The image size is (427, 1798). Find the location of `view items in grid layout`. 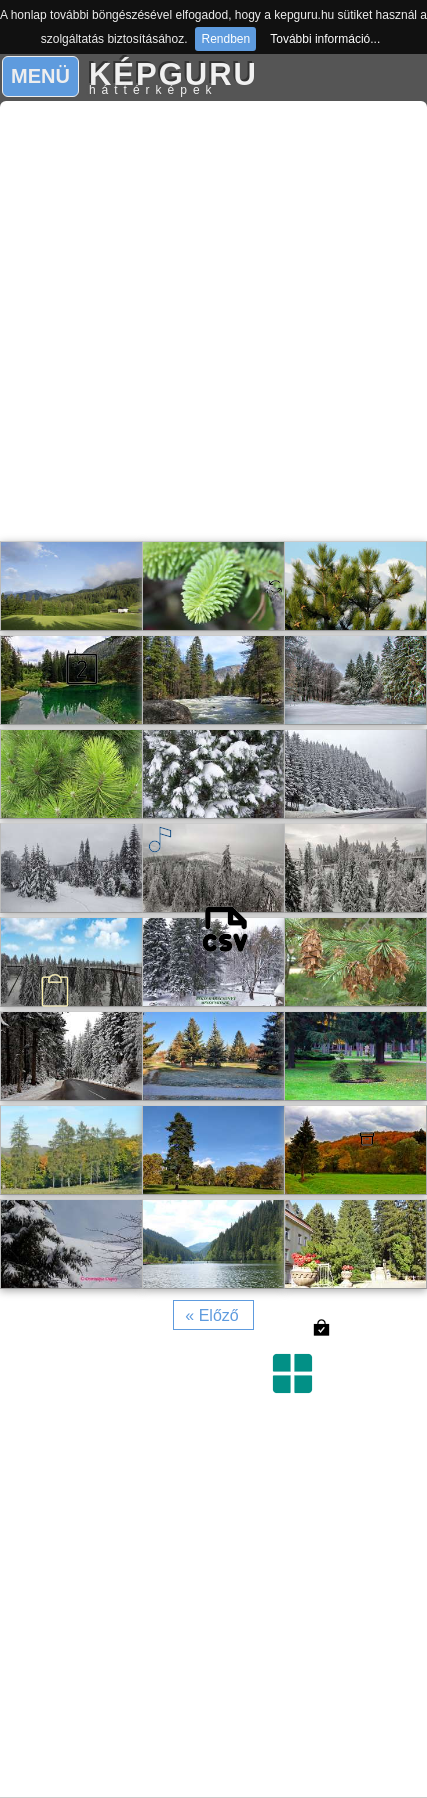

view items in grid layout is located at coordinates (292, 1373).